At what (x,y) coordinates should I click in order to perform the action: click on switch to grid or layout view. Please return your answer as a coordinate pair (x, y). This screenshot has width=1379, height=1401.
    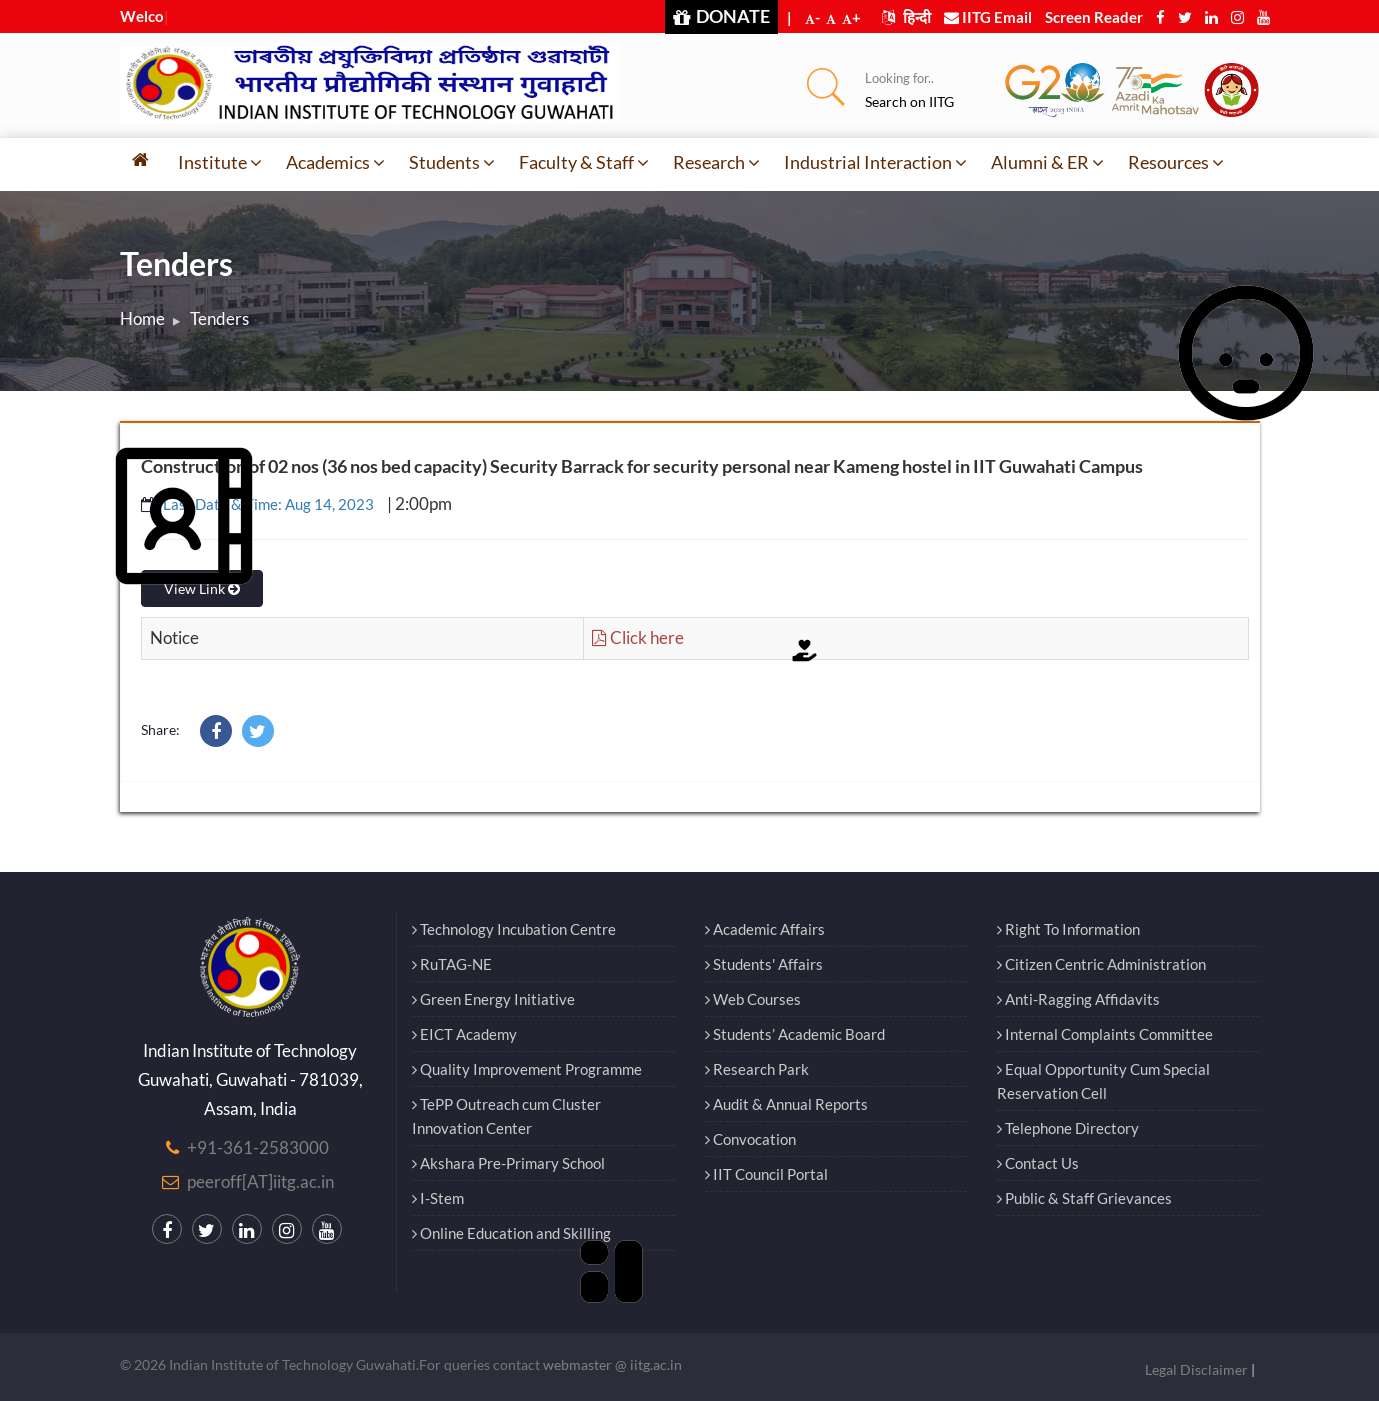
    Looking at the image, I should click on (611, 1271).